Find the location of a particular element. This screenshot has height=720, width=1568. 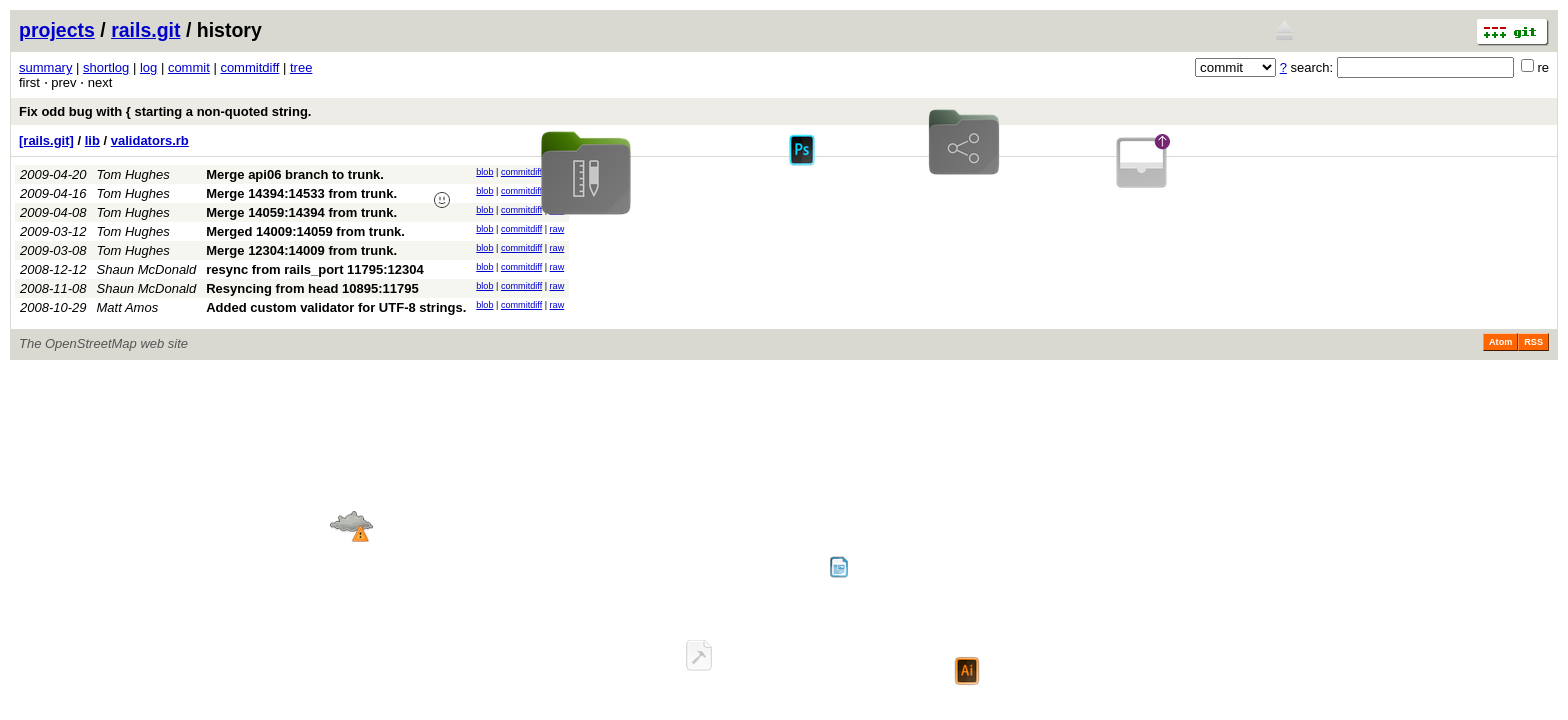

access people and smiley emoji category is located at coordinates (442, 200).